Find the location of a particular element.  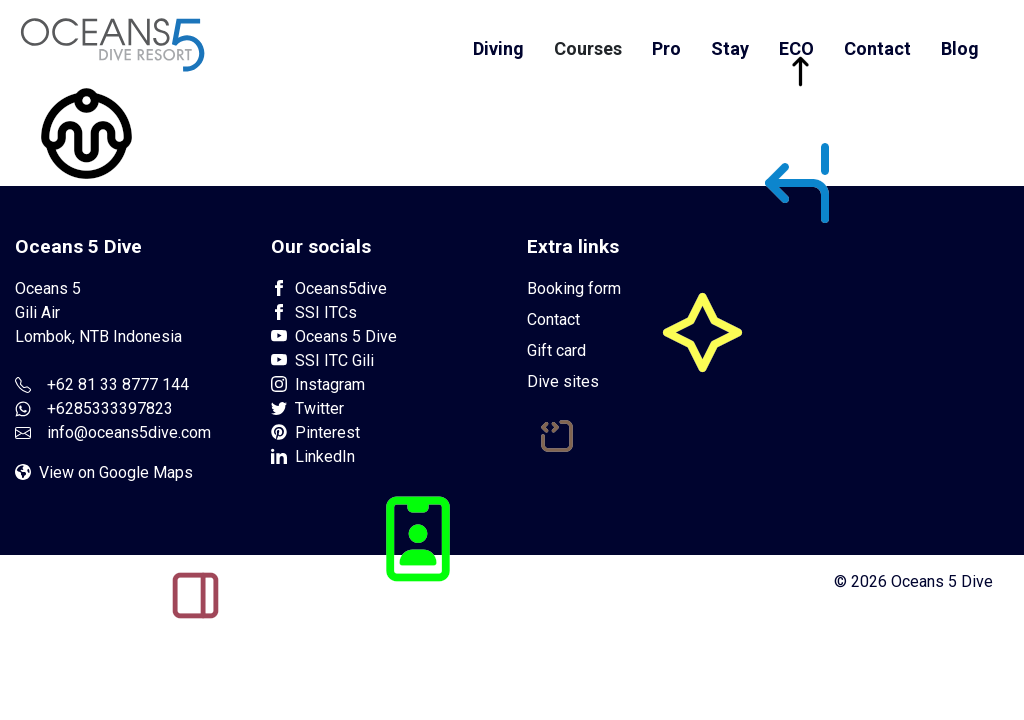

view user profile or identification is located at coordinates (418, 539).